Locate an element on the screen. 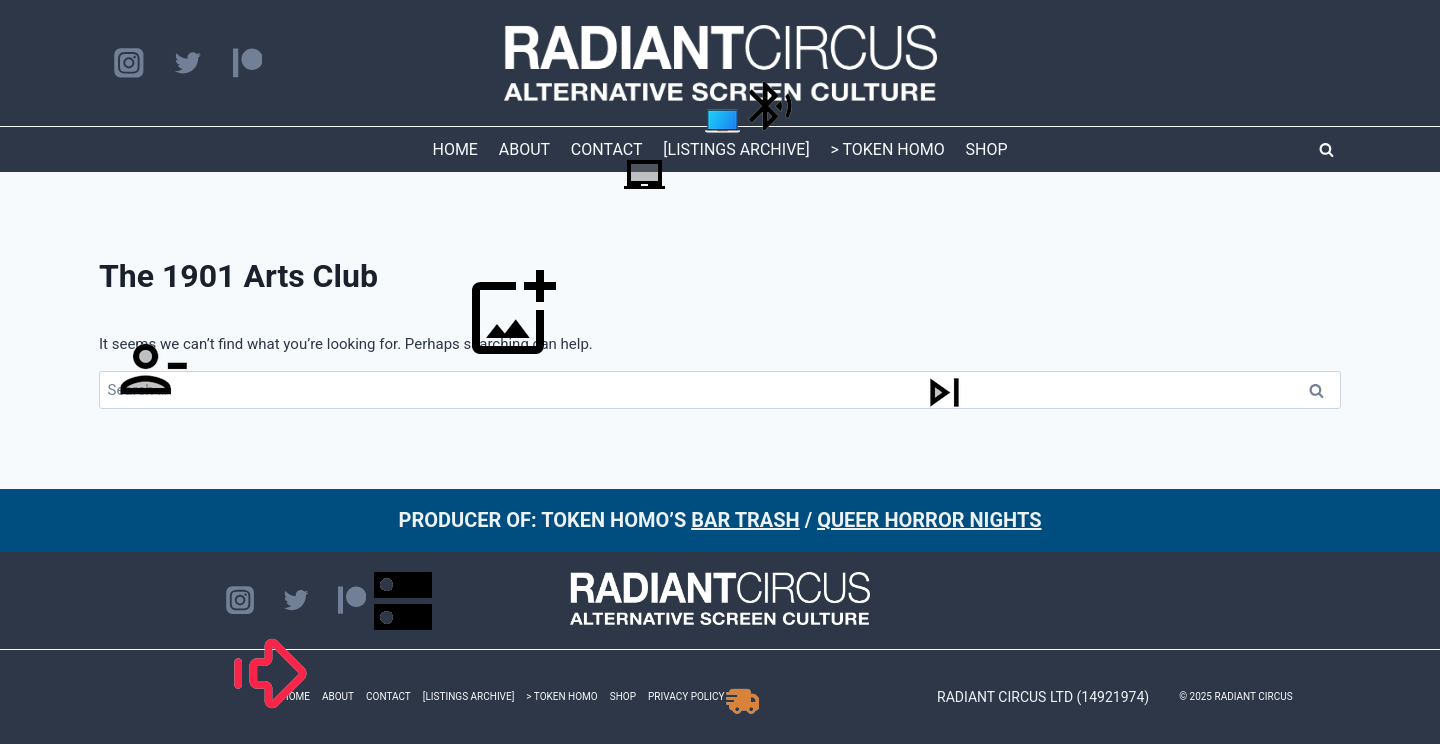  indicates express or expedited shipping is located at coordinates (742, 700).